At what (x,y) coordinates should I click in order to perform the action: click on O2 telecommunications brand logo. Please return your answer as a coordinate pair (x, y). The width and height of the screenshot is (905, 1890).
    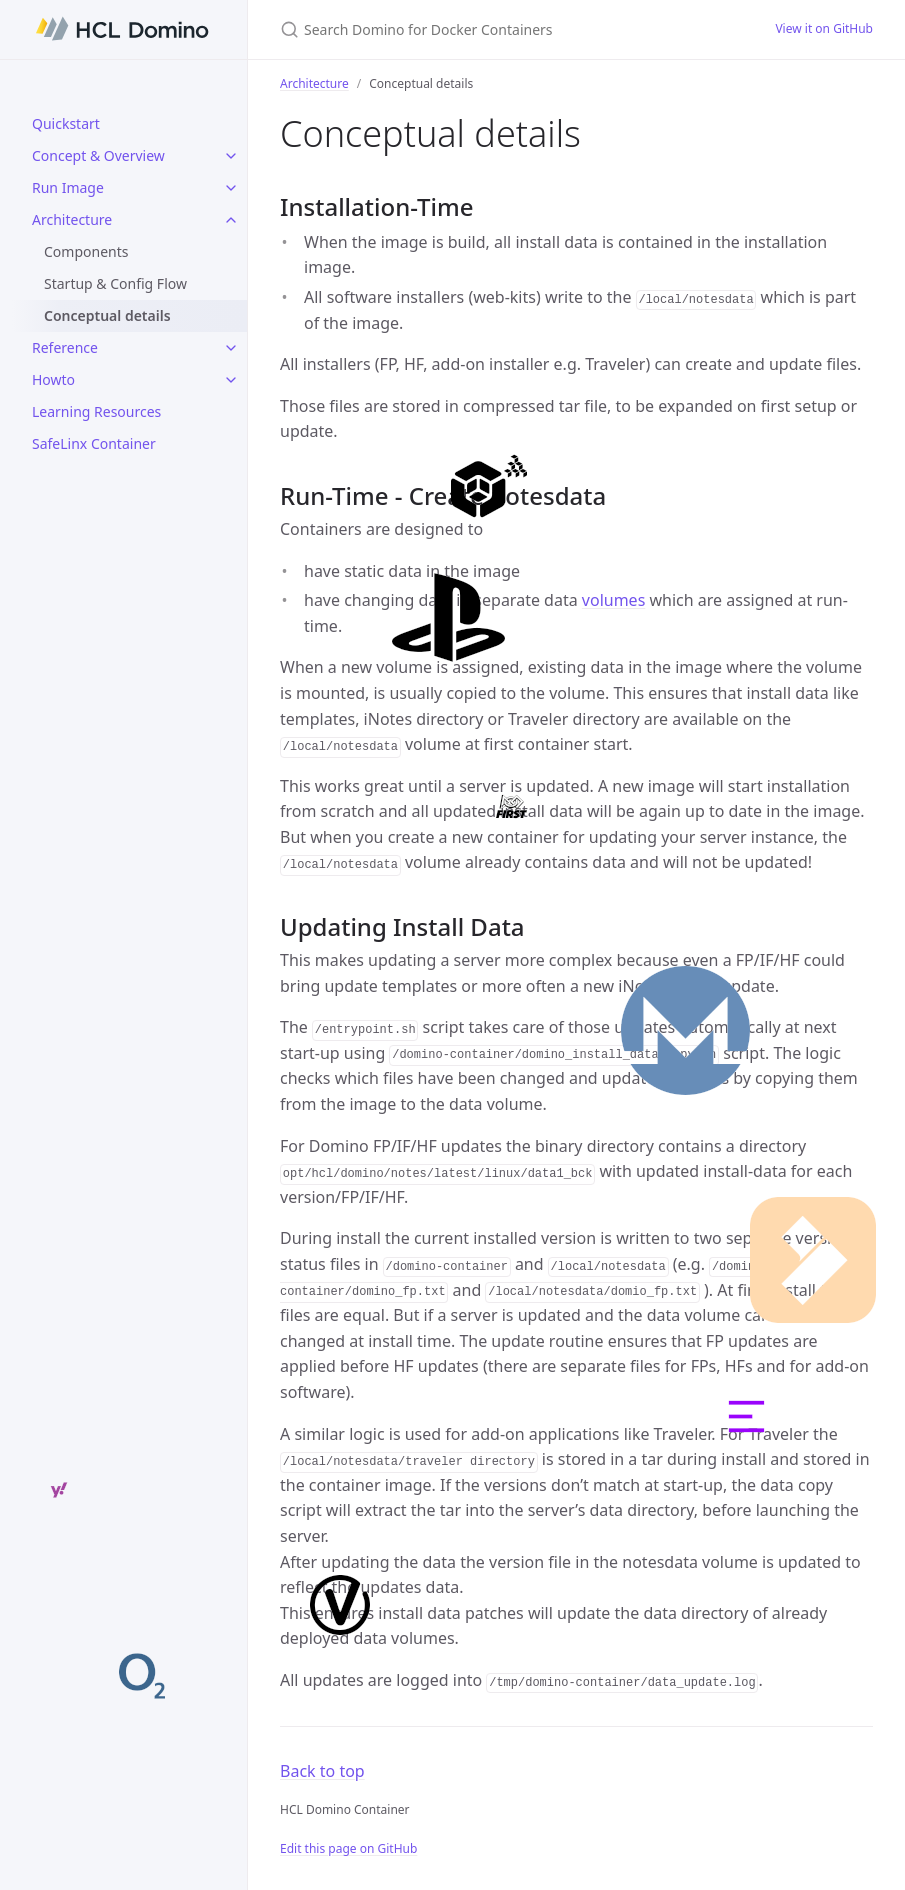
    Looking at the image, I should click on (142, 1676).